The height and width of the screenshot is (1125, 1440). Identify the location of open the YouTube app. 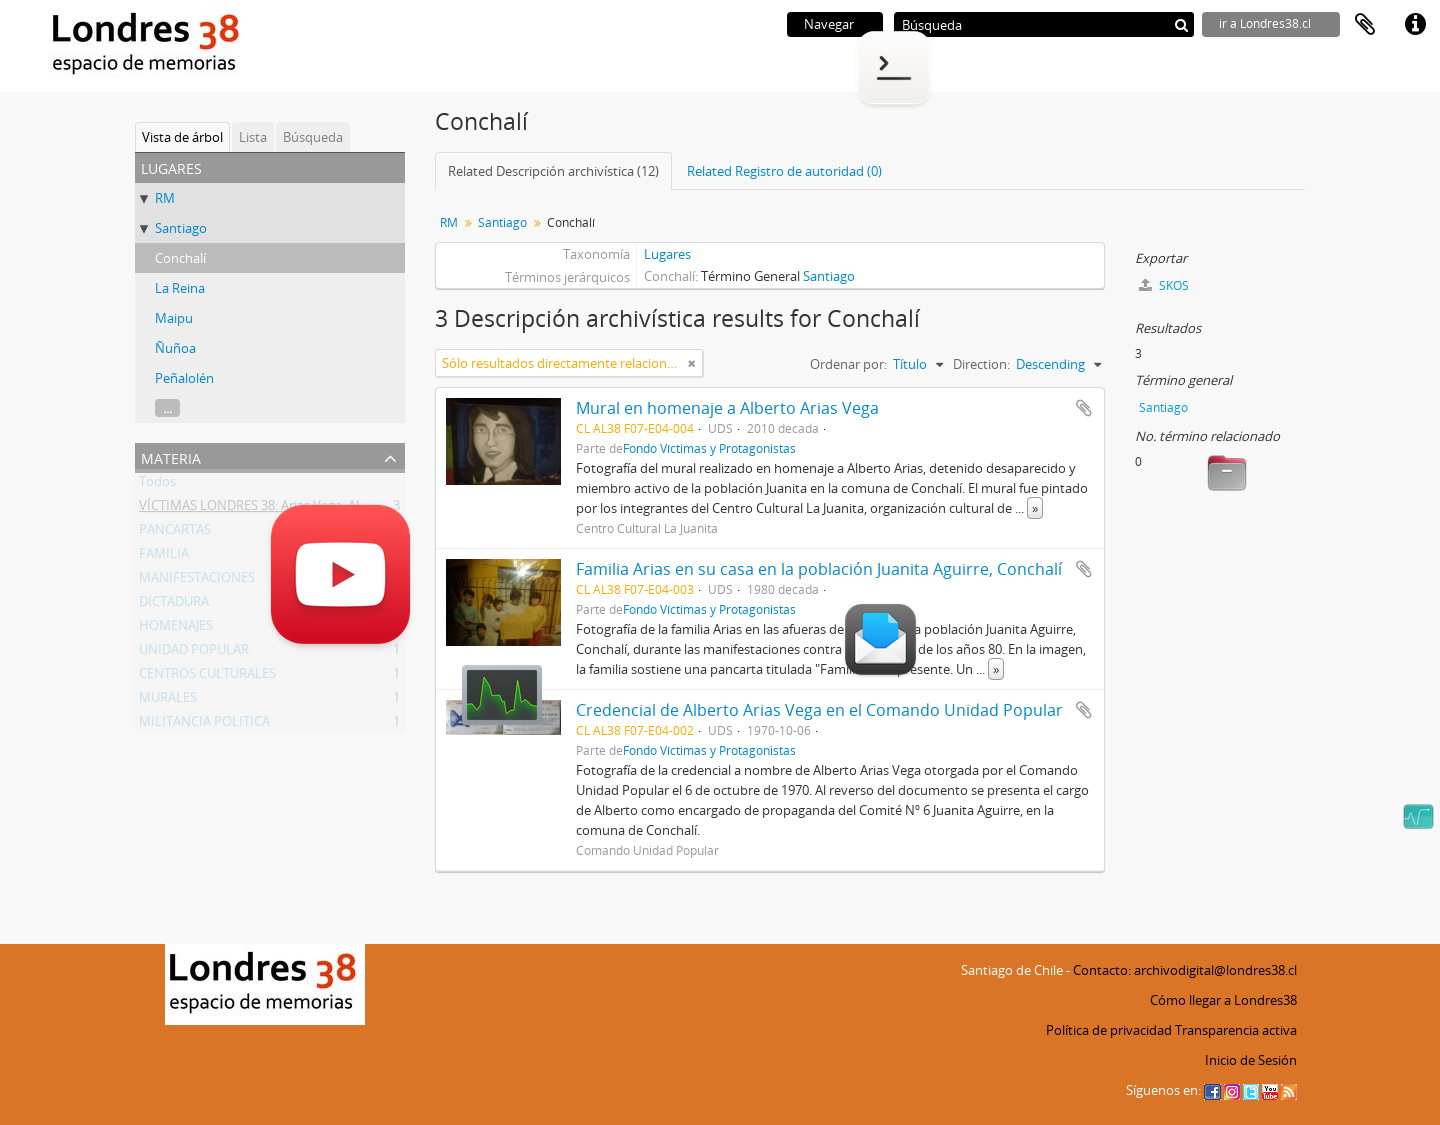
(340, 574).